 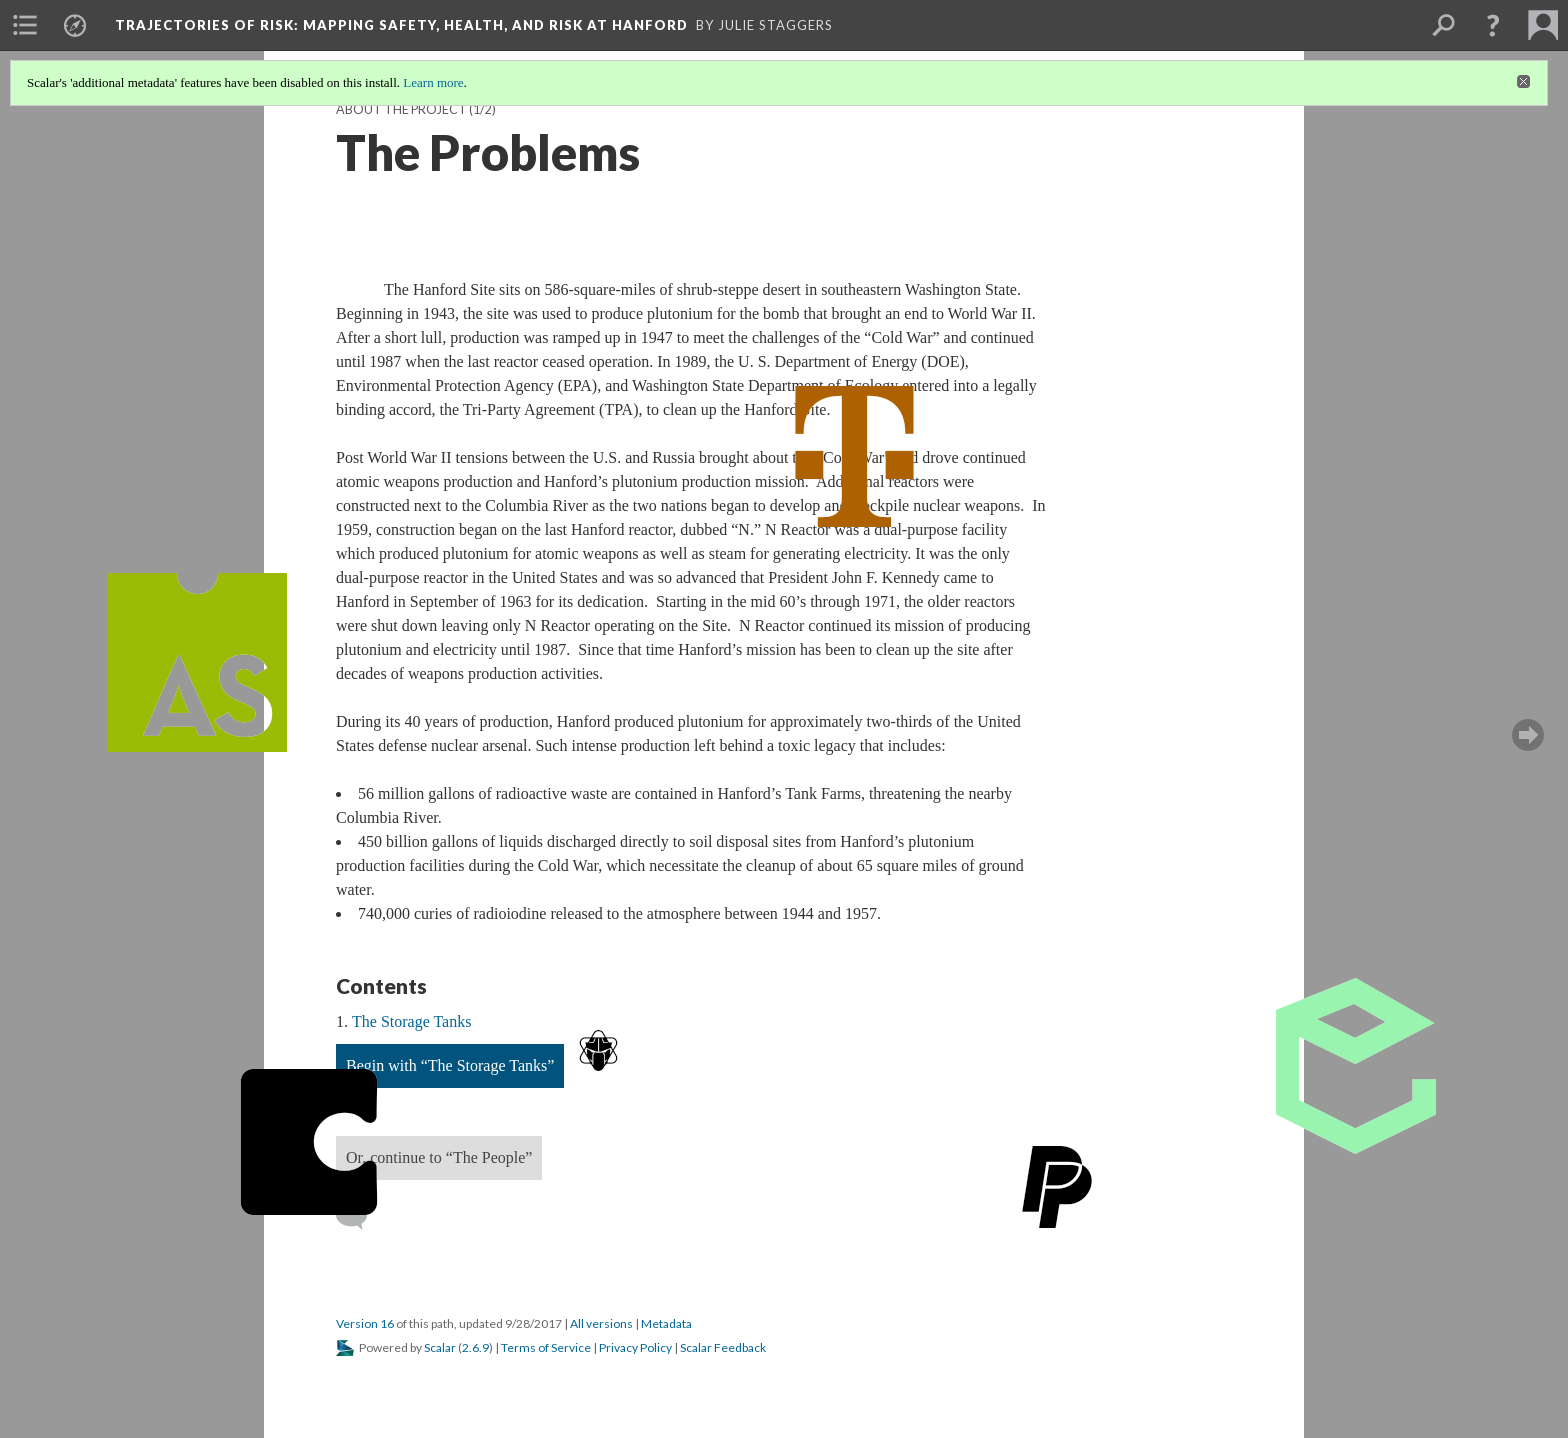 What do you see at coordinates (598, 1050) in the screenshot?
I see `visit primereact component library website` at bounding box center [598, 1050].